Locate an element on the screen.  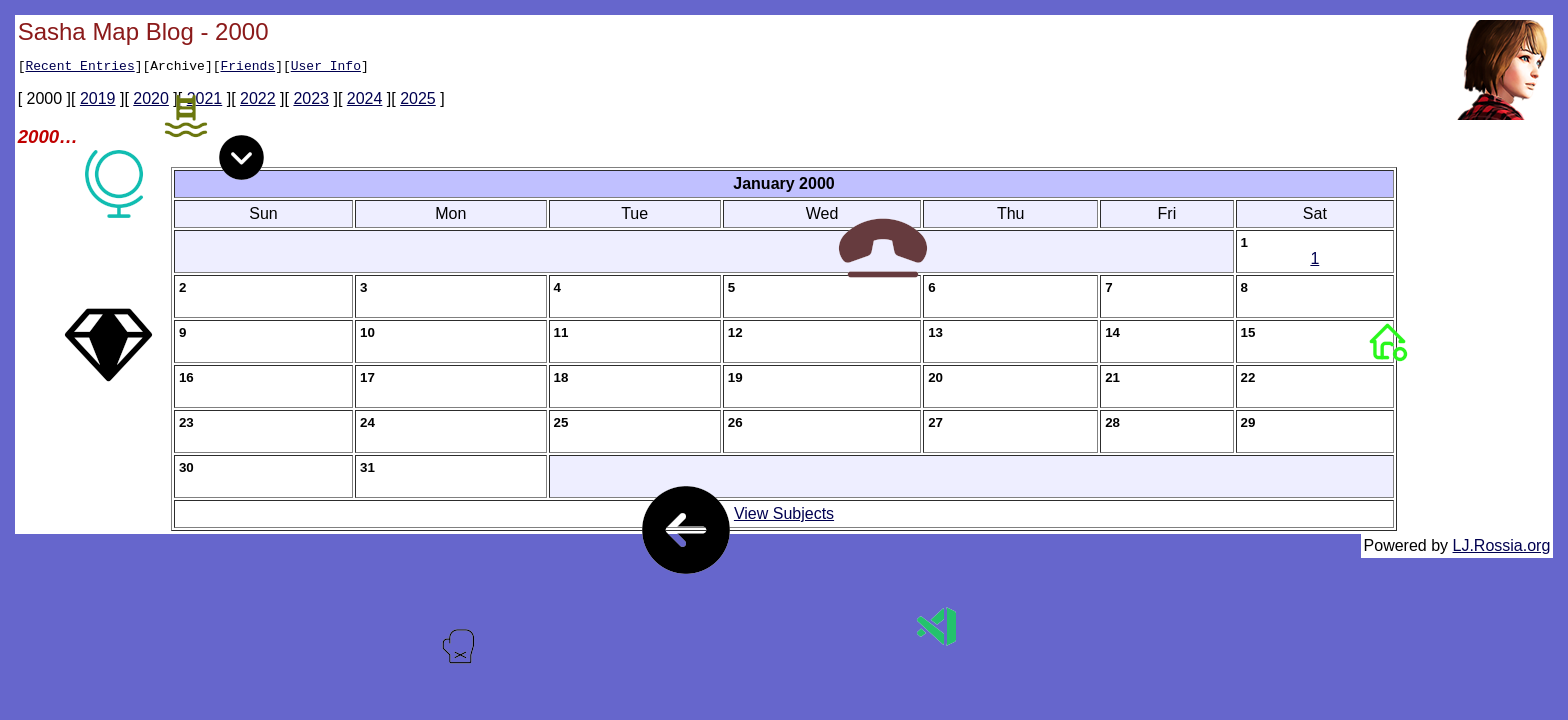
access global or international settings is located at coordinates (116, 181).